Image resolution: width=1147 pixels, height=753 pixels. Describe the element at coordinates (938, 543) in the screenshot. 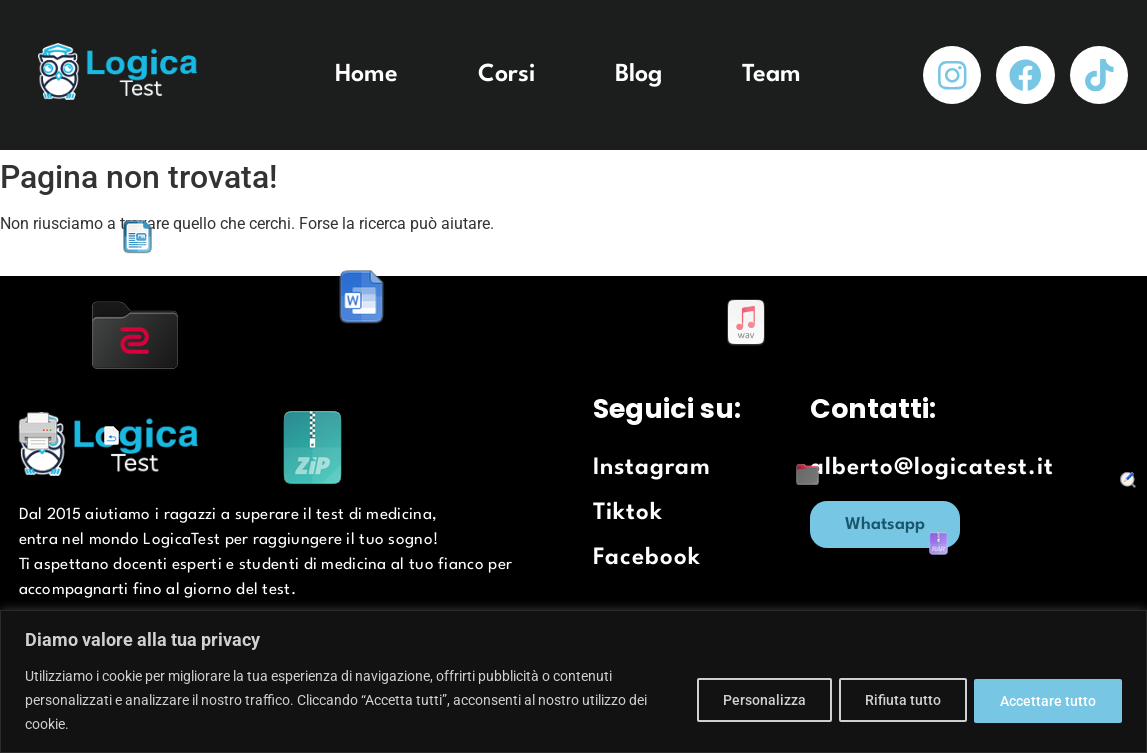

I see `a compressed RAR archive file` at that location.